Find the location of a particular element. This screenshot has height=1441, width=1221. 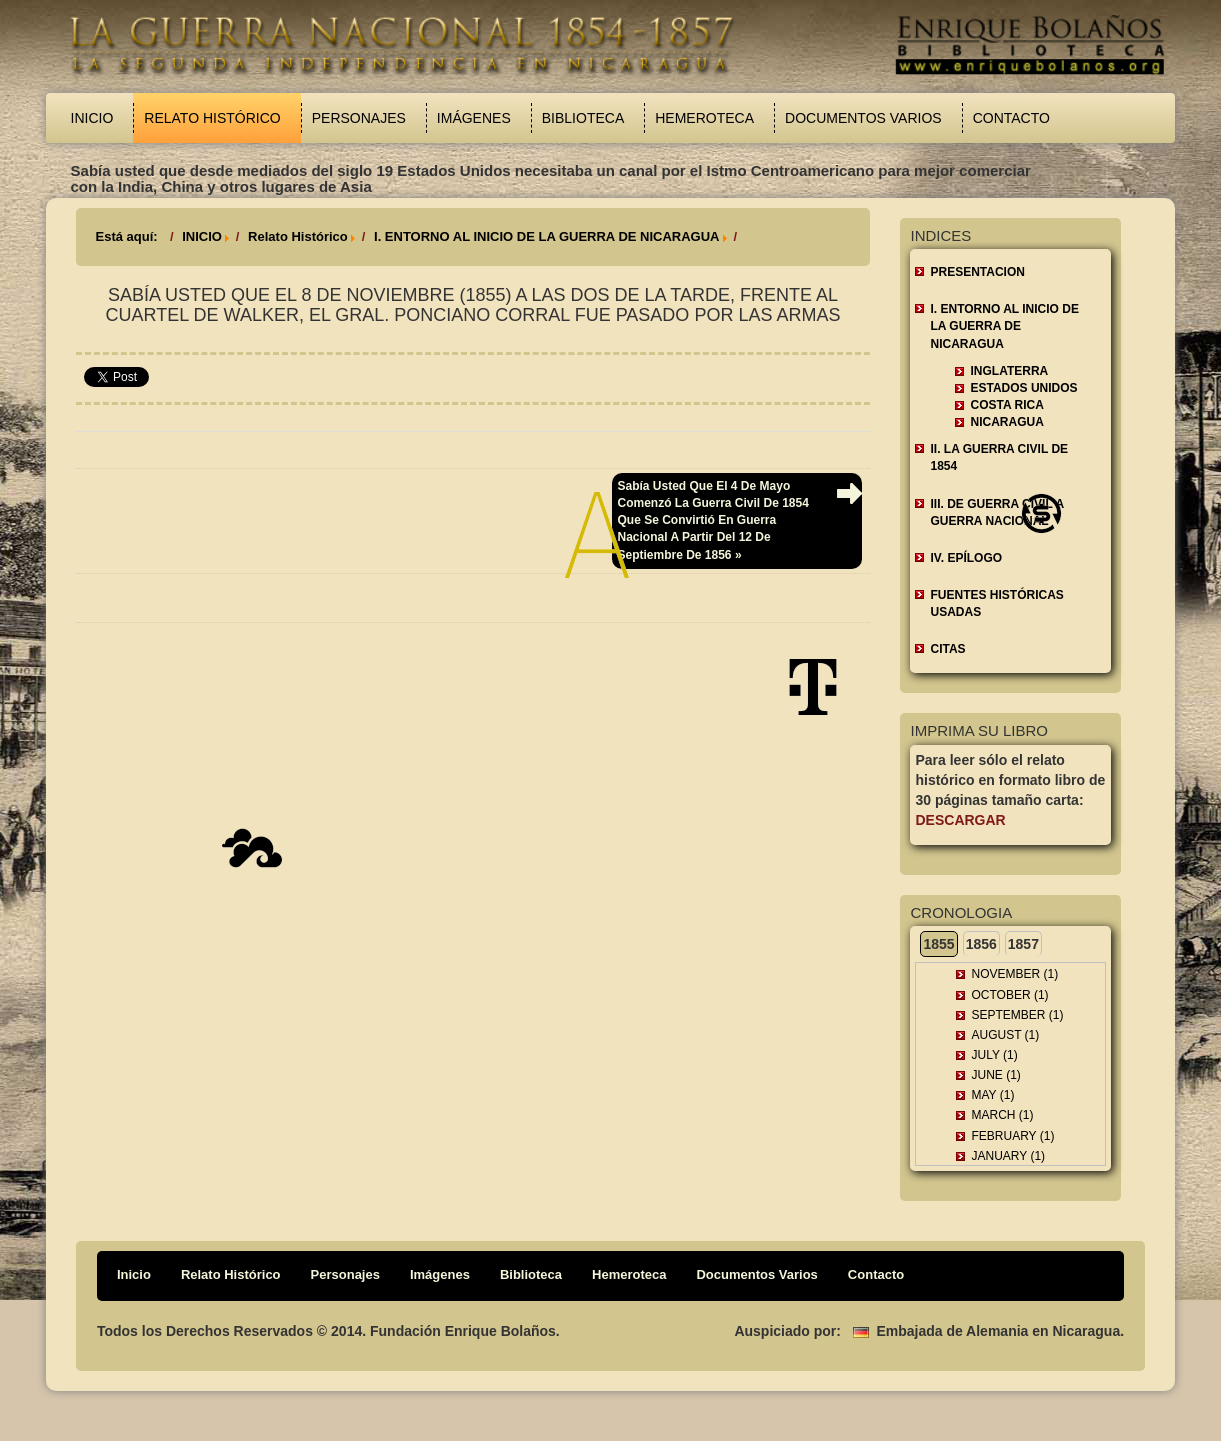

currency exchange or conversion is located at coordinates (1041, 513).